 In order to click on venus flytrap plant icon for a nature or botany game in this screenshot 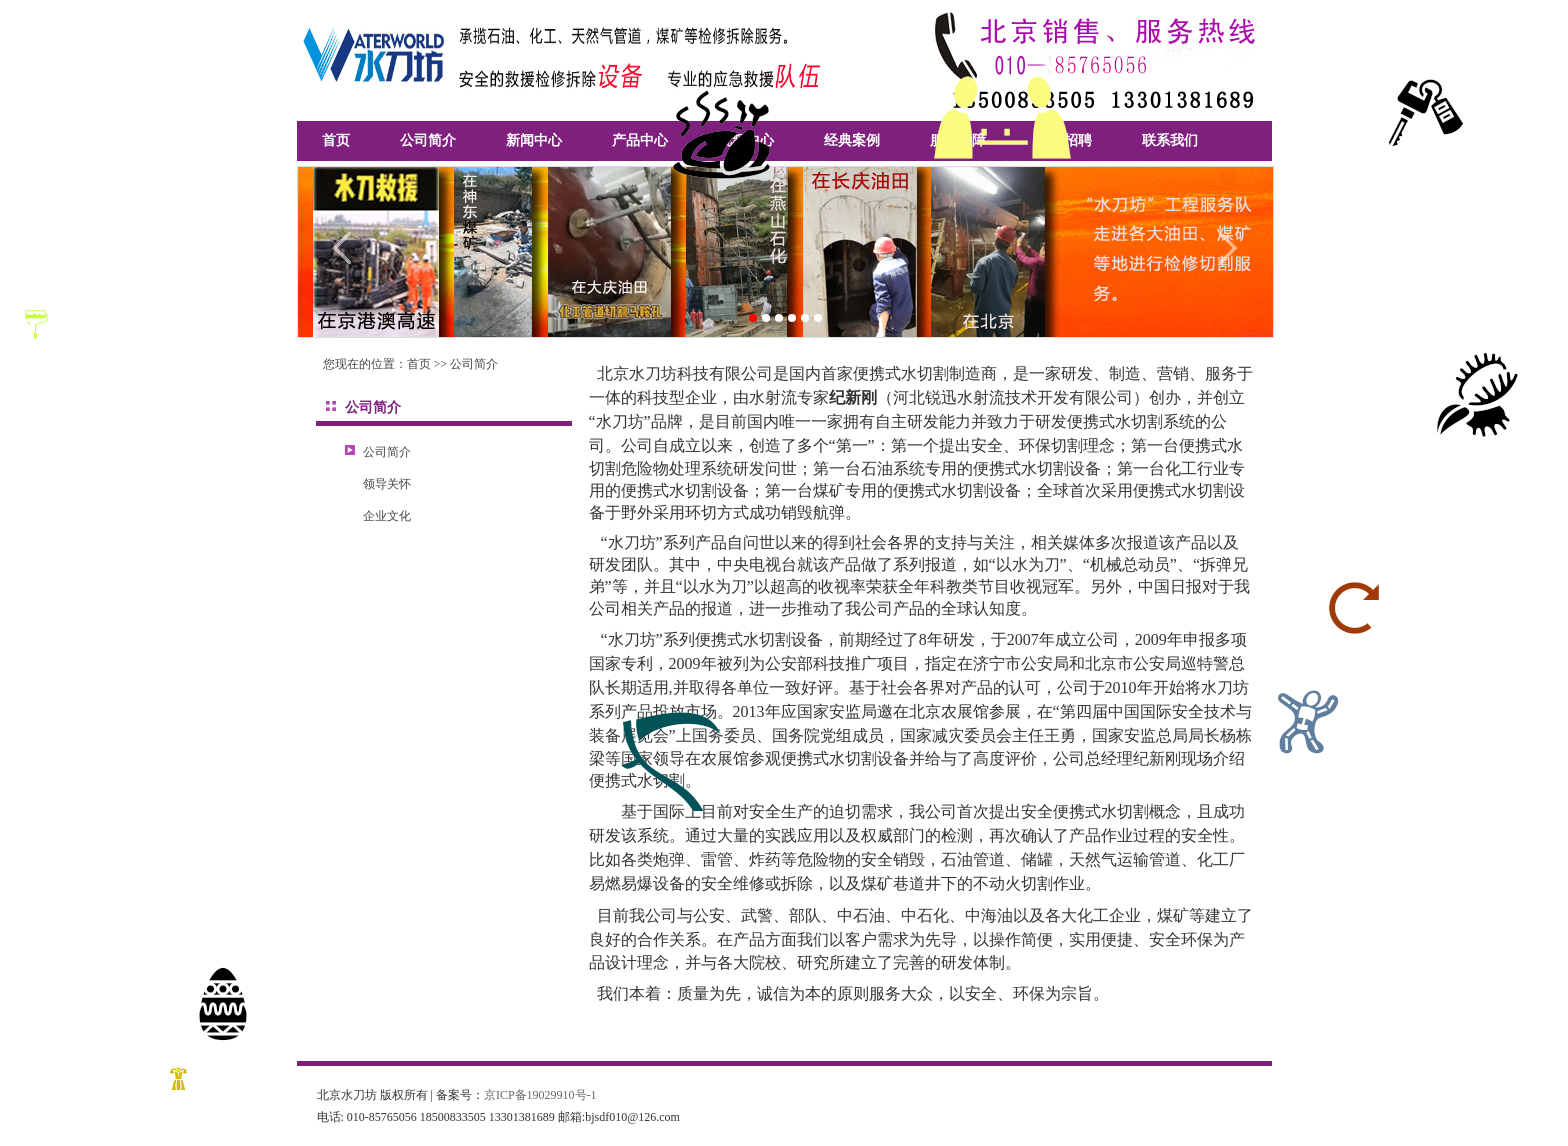, I will do `click(1478, 393)`.